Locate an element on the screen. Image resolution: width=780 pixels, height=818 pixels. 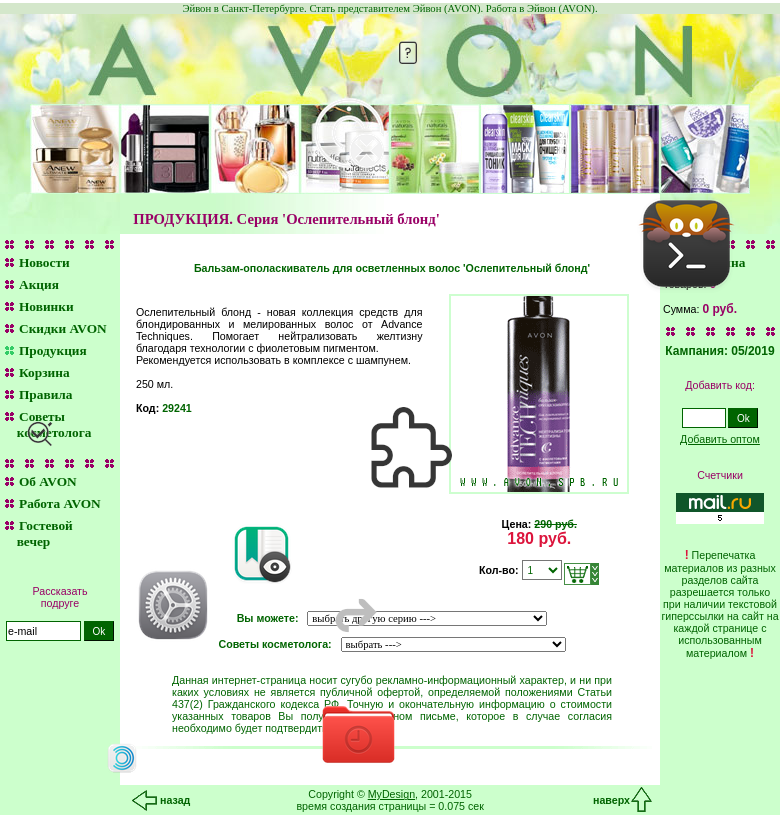
access help documentation is located at coordinates (408, 52).